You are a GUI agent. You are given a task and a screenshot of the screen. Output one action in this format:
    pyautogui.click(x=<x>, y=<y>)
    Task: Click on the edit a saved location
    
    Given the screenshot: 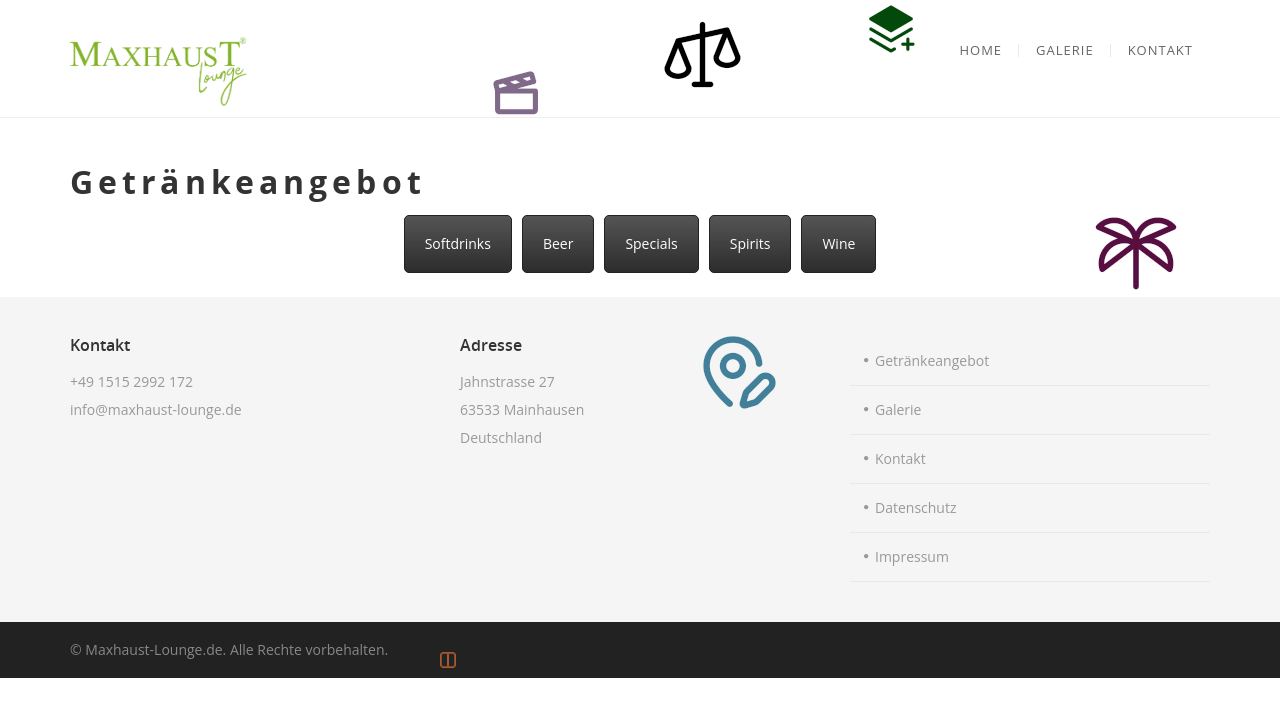 What is the action you would take?
    pyautogui.click(x=739, y=372)
    